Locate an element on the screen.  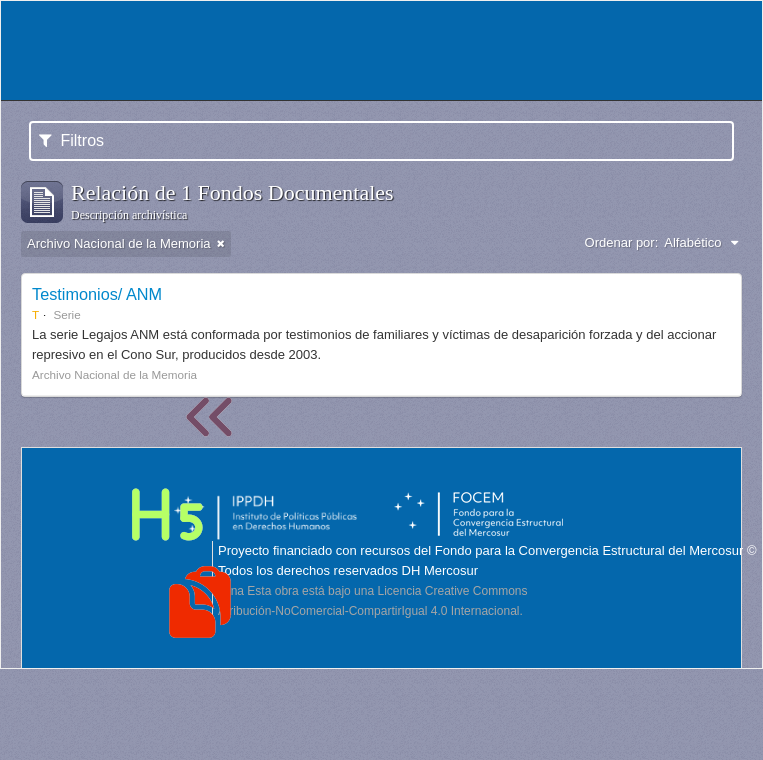
go back to the beginning or first page is located at coordinates (209, 417).